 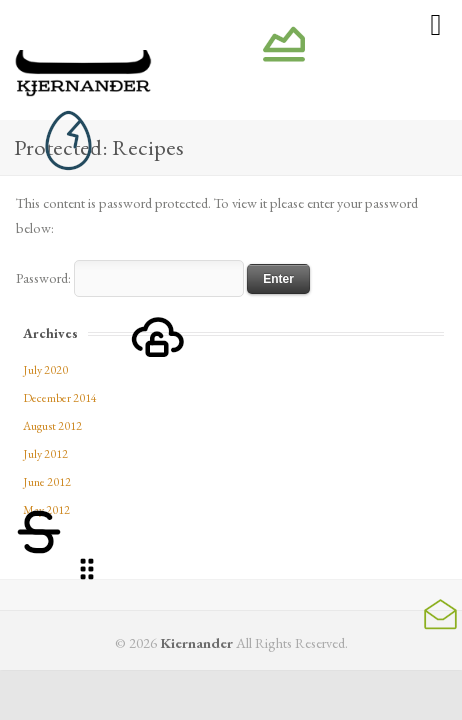 I want to click on indicates a cracked or broken item, so click(x=68, y=140).